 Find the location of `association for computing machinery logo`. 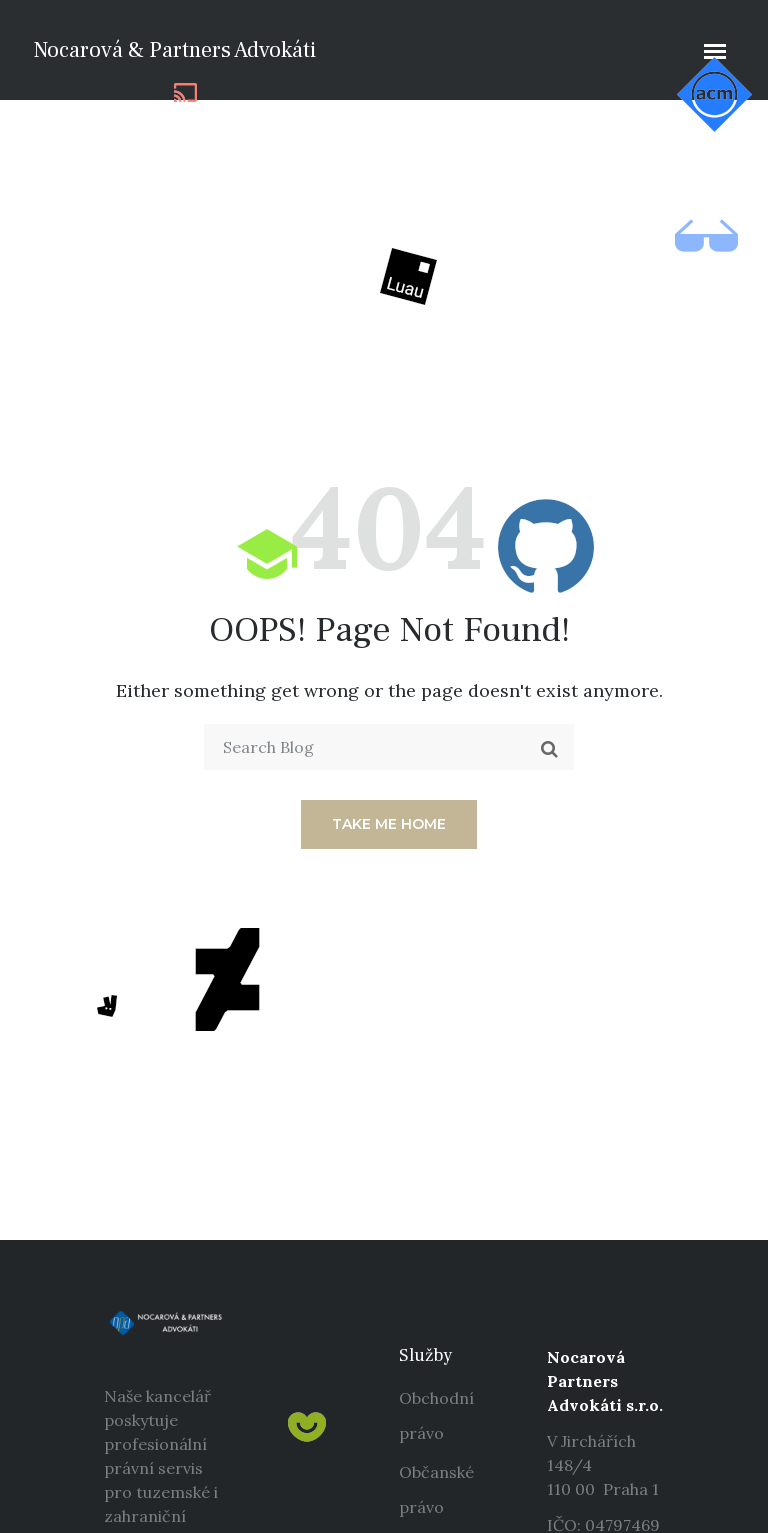

association for computing machinery logo is located at coordinates (714, 94).